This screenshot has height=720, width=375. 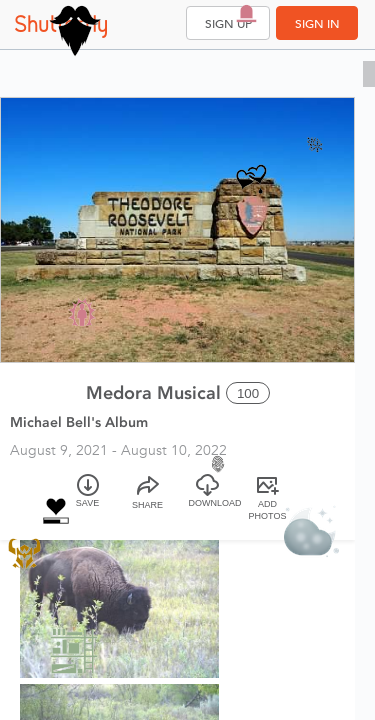 What do you see at coordinates (218, 464) in the screenshot?
I see `authenticate using fingerprint` at bounding box center [218, 464].